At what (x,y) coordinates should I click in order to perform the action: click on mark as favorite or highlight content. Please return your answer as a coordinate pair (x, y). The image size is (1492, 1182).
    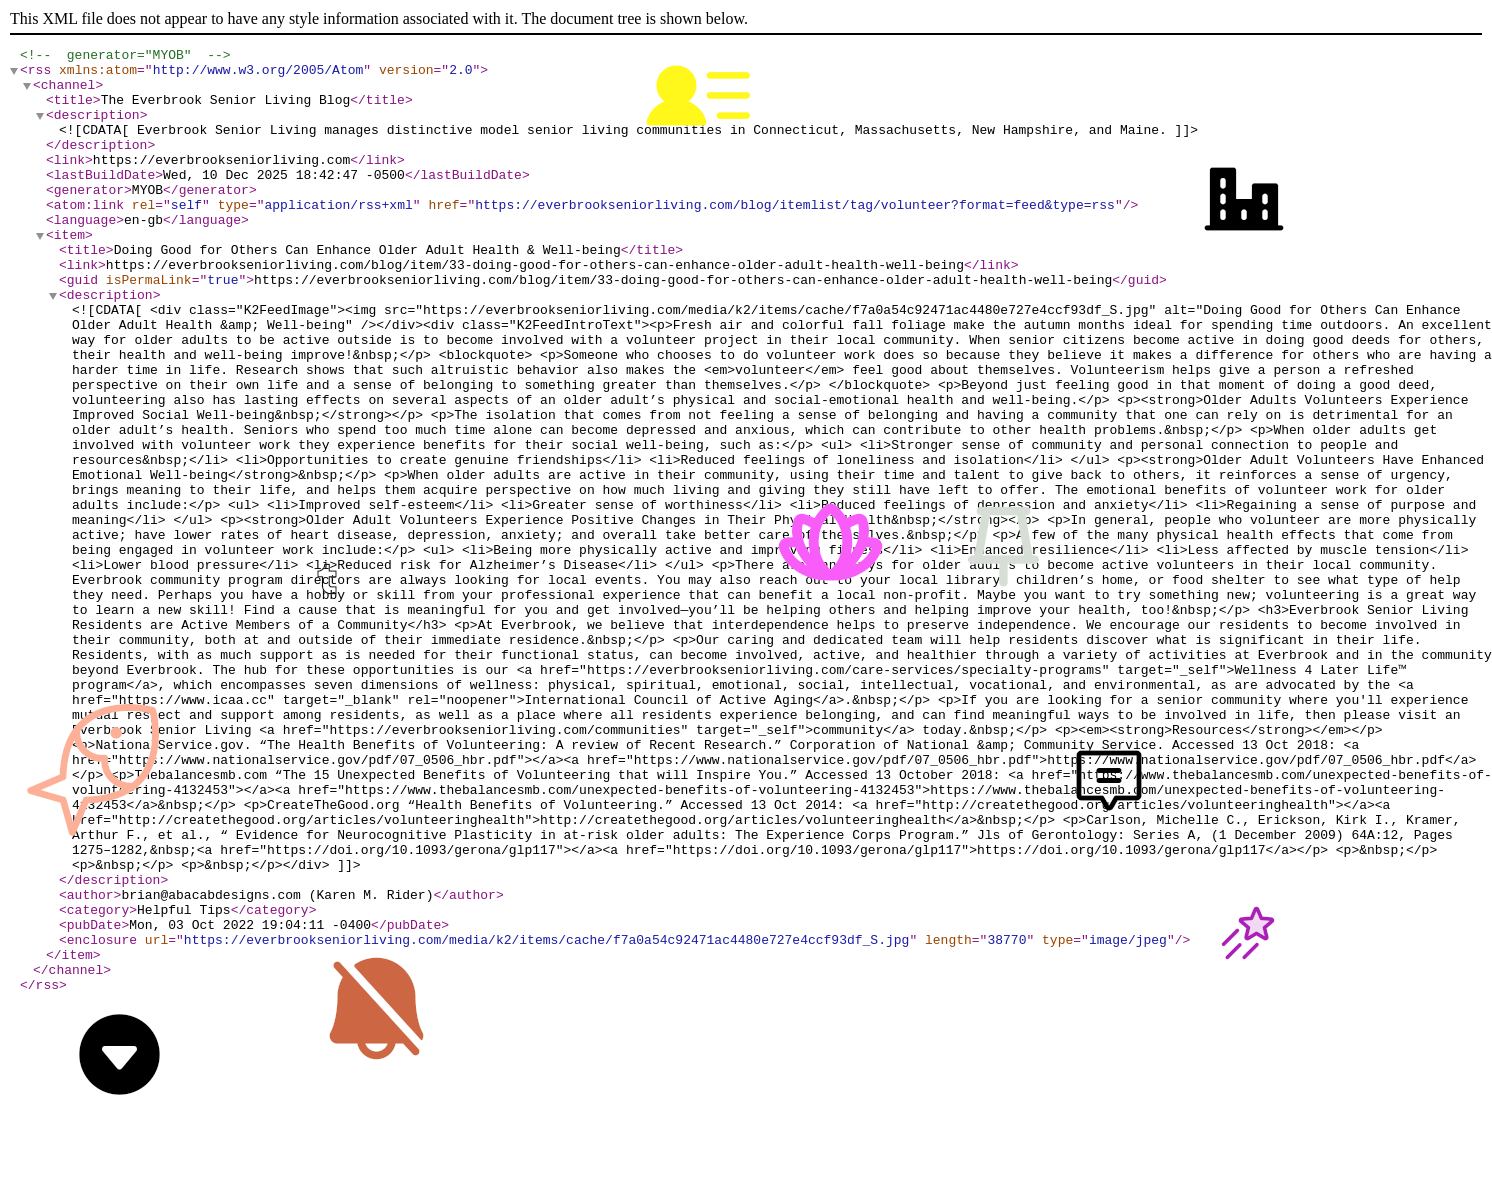
    Looking at the image, I should click on (1248, 933).